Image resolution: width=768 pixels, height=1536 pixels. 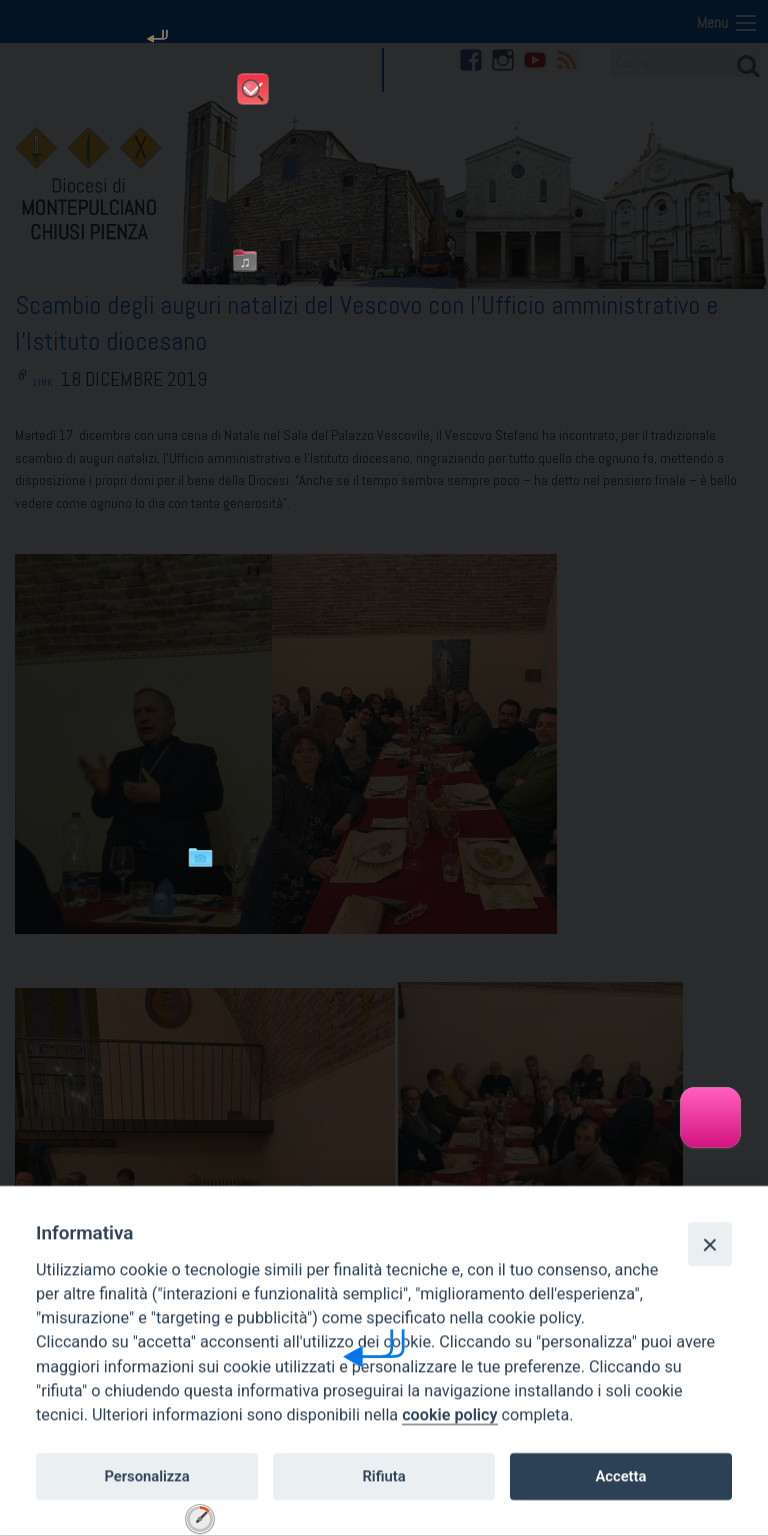 I want to click on blank app icon template for customization, so click(x=710, y=1117).